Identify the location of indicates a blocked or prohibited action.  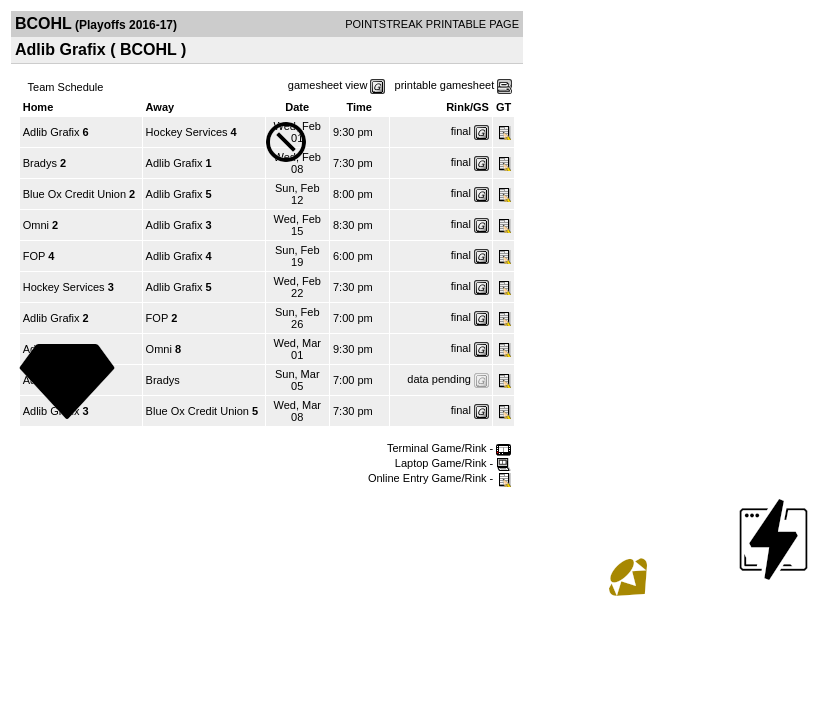
(286, 142).